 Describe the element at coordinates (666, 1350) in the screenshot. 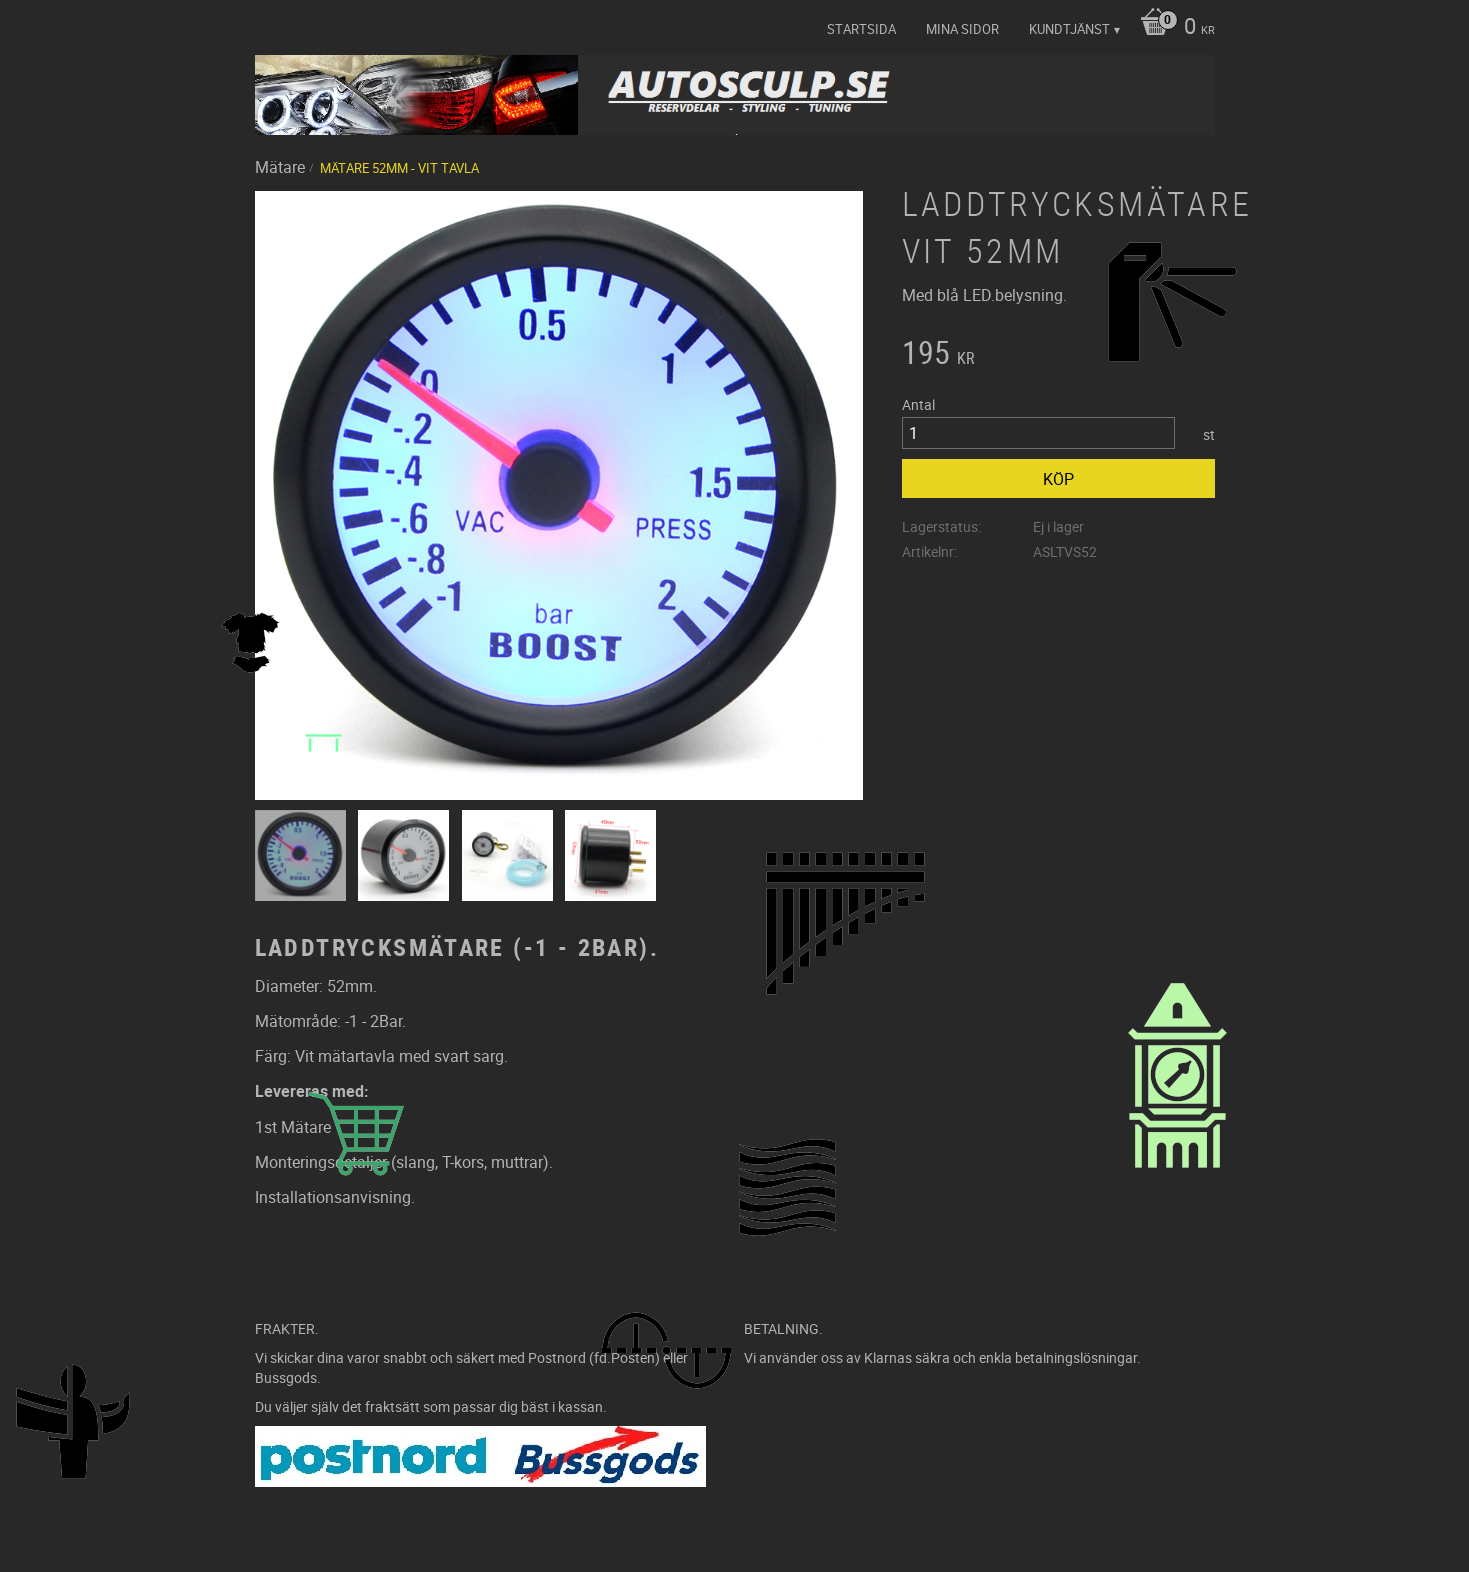

I see `view diagram or flowchart` at that location.